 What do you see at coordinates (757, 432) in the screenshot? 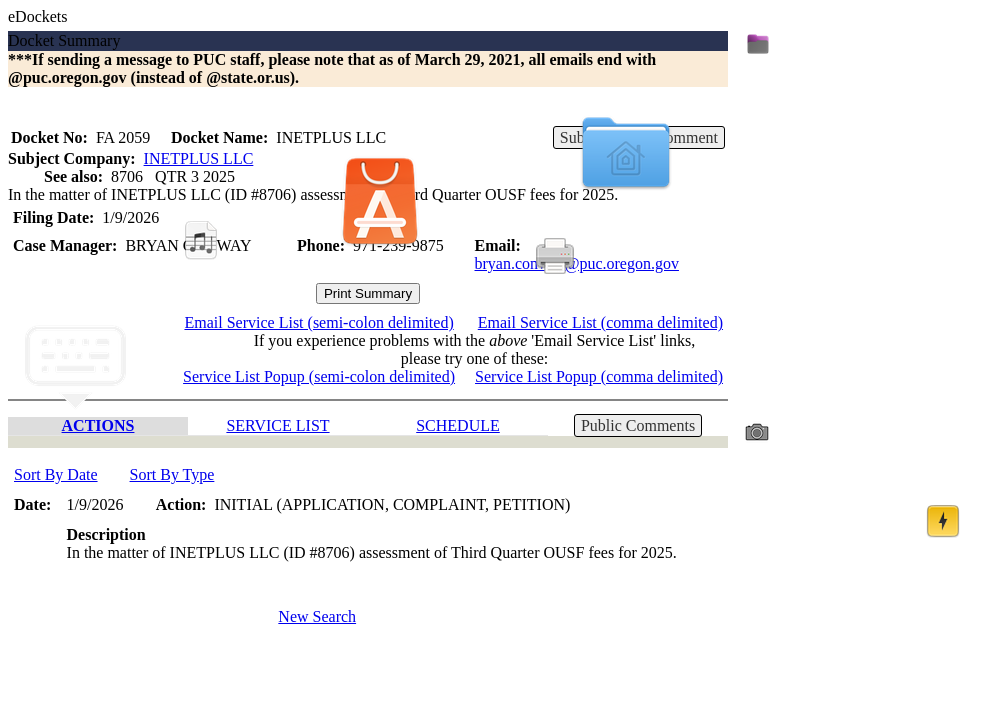
I see `access your pictures folder in the sidebar` at bounding box center [757, 432].